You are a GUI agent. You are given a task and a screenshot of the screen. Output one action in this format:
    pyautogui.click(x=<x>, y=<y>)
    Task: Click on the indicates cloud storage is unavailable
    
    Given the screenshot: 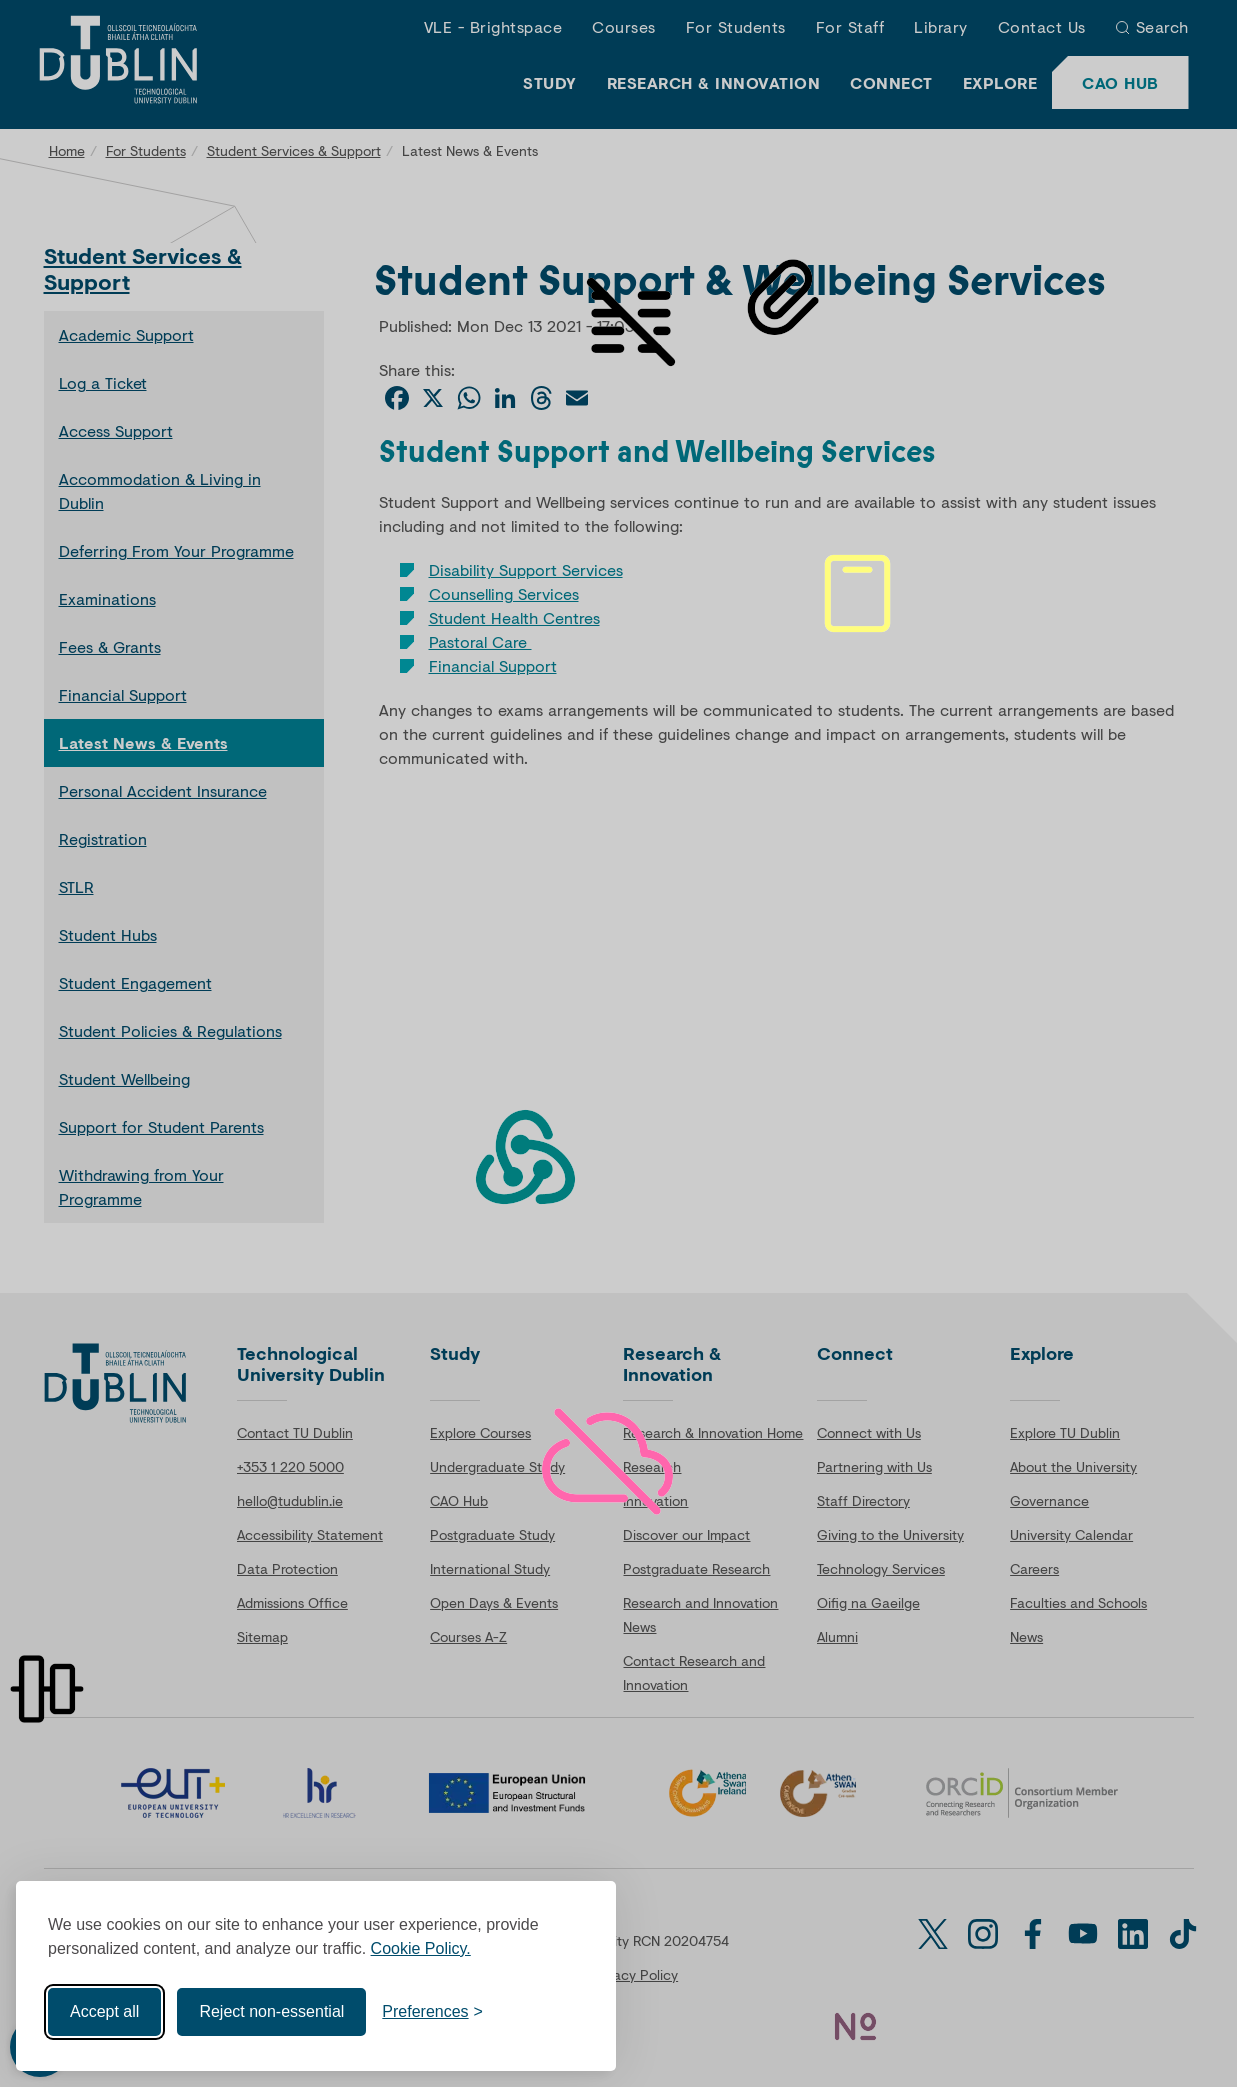 What is the action you would take?
    pyautogui.click(x=607, y=1461)
    